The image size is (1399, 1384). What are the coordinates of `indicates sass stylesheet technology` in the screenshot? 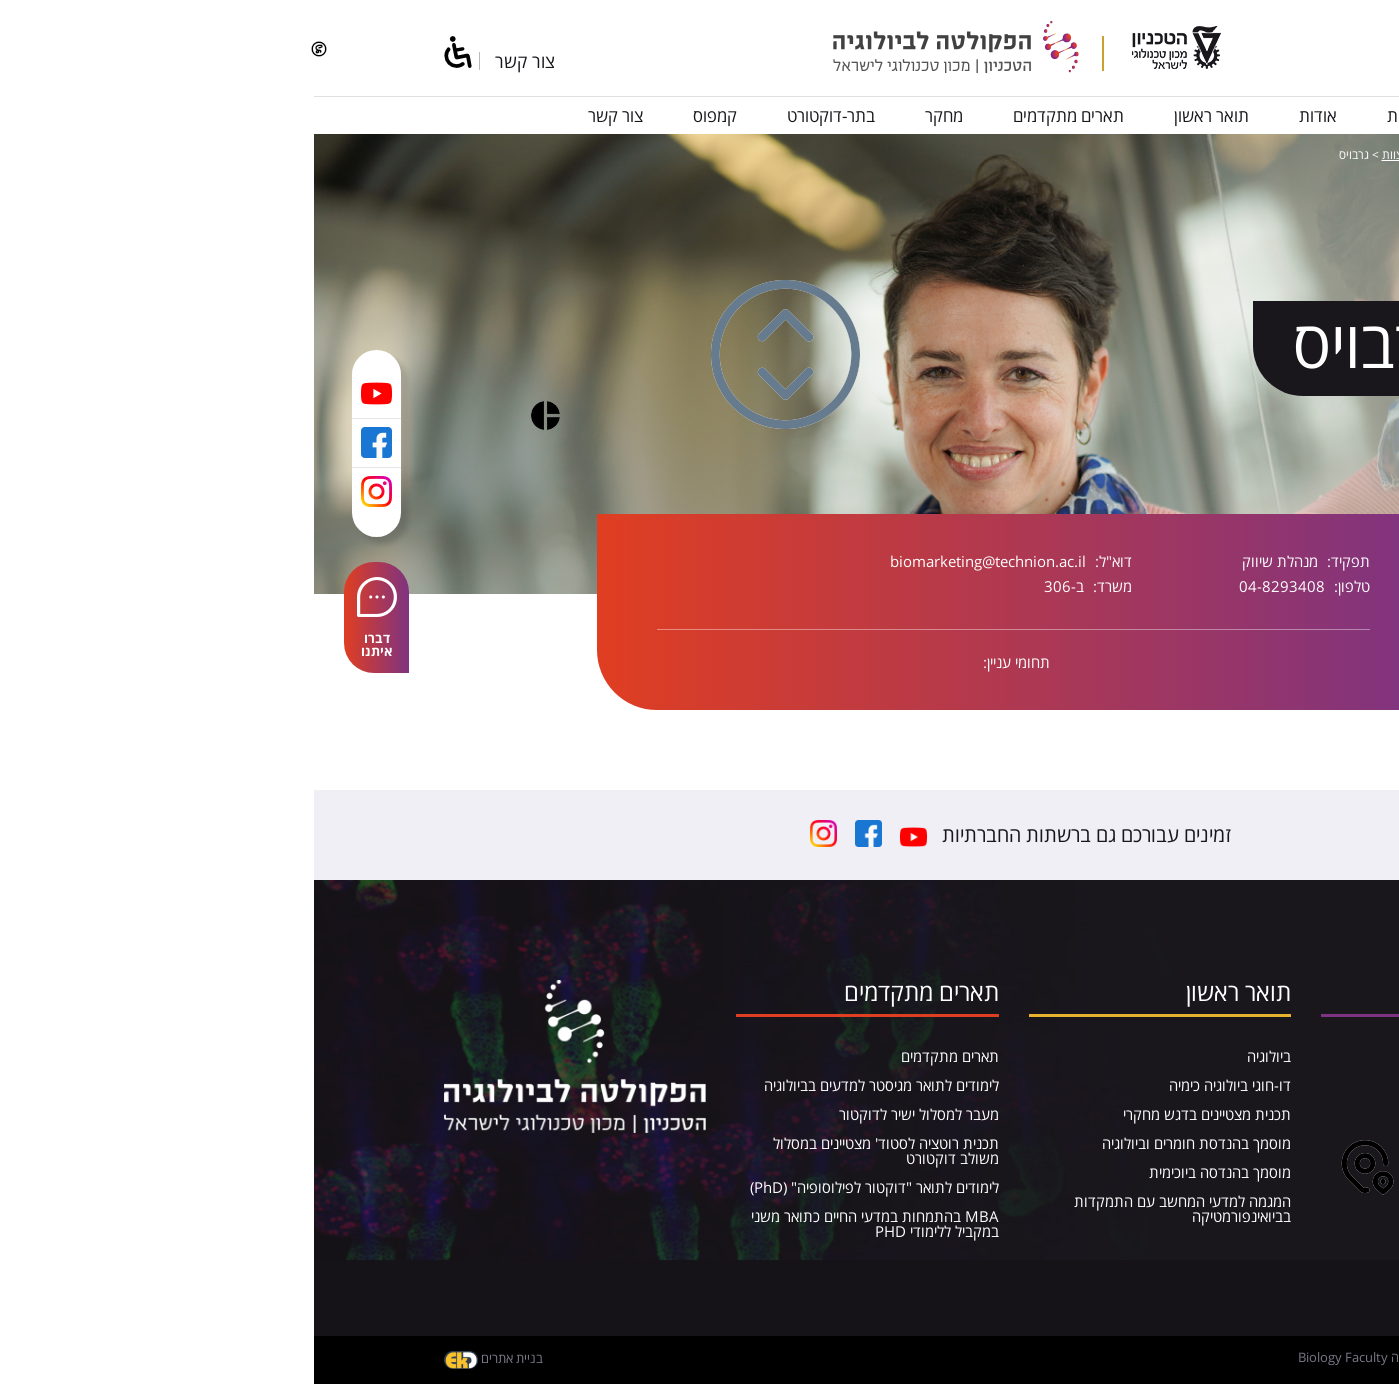 It's located at (319, 49).